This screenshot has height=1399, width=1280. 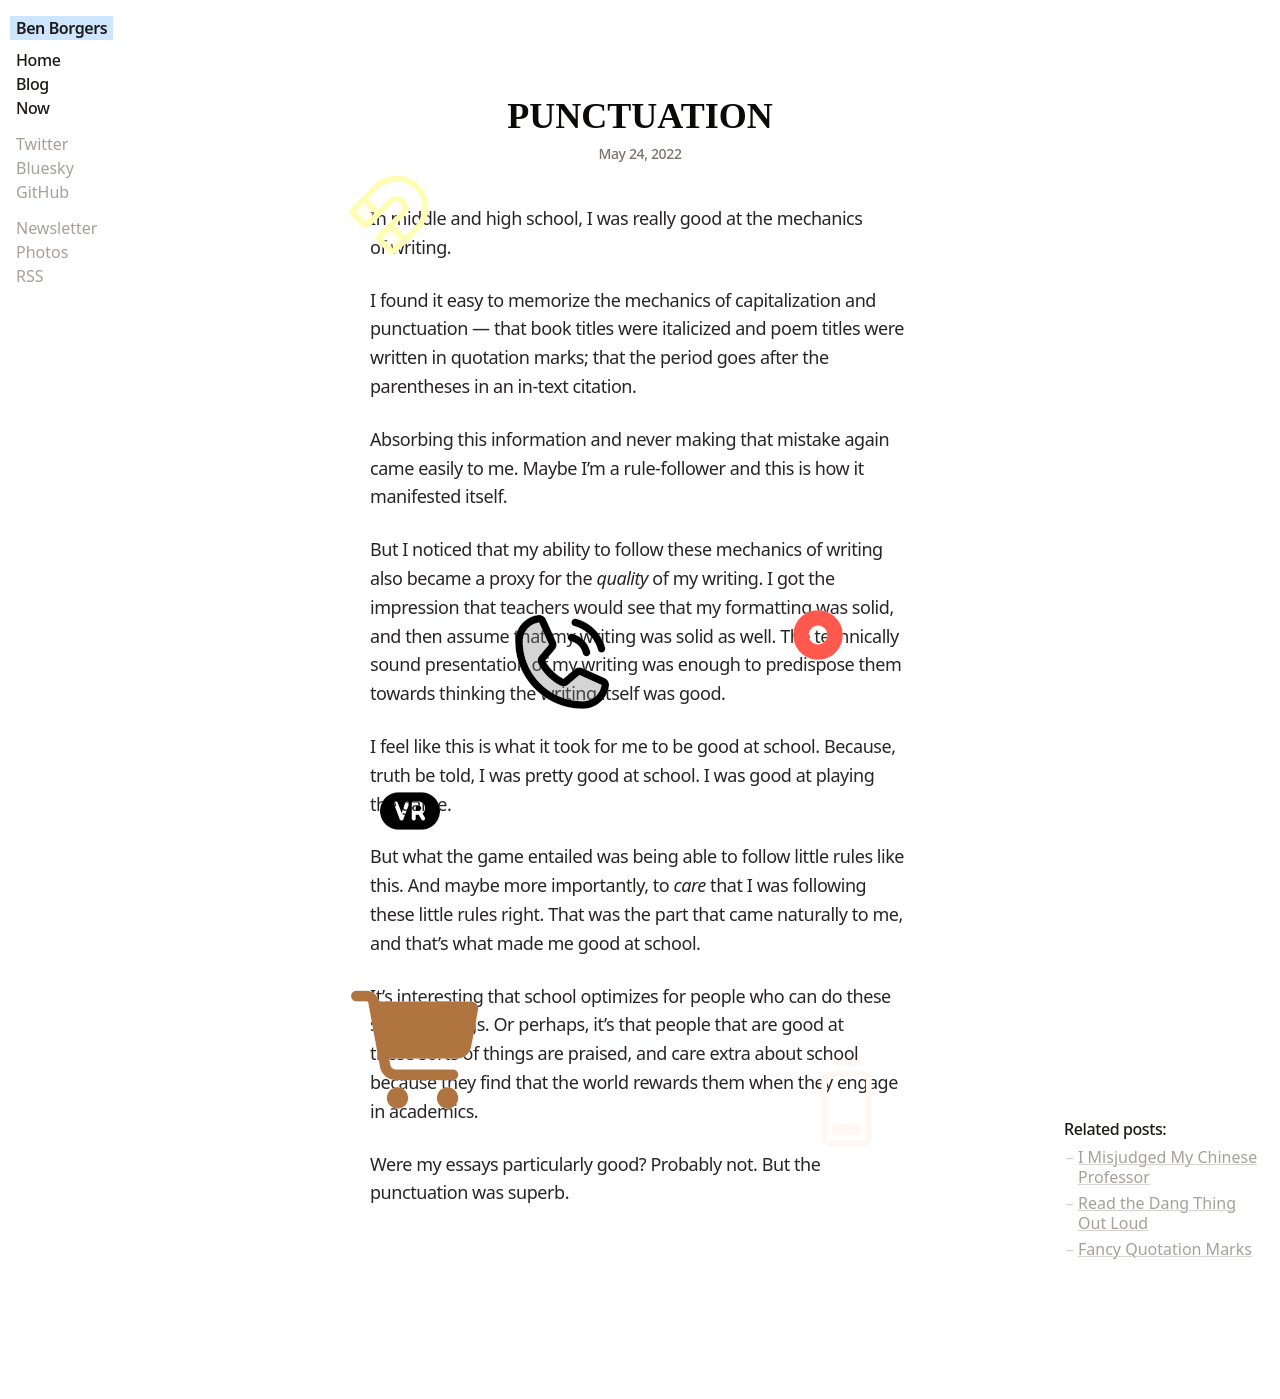 What do you see at coordinates (410, 811) in the screenshot?
I see `access virtual reality mode or settings` at bounding box center [410, 811].